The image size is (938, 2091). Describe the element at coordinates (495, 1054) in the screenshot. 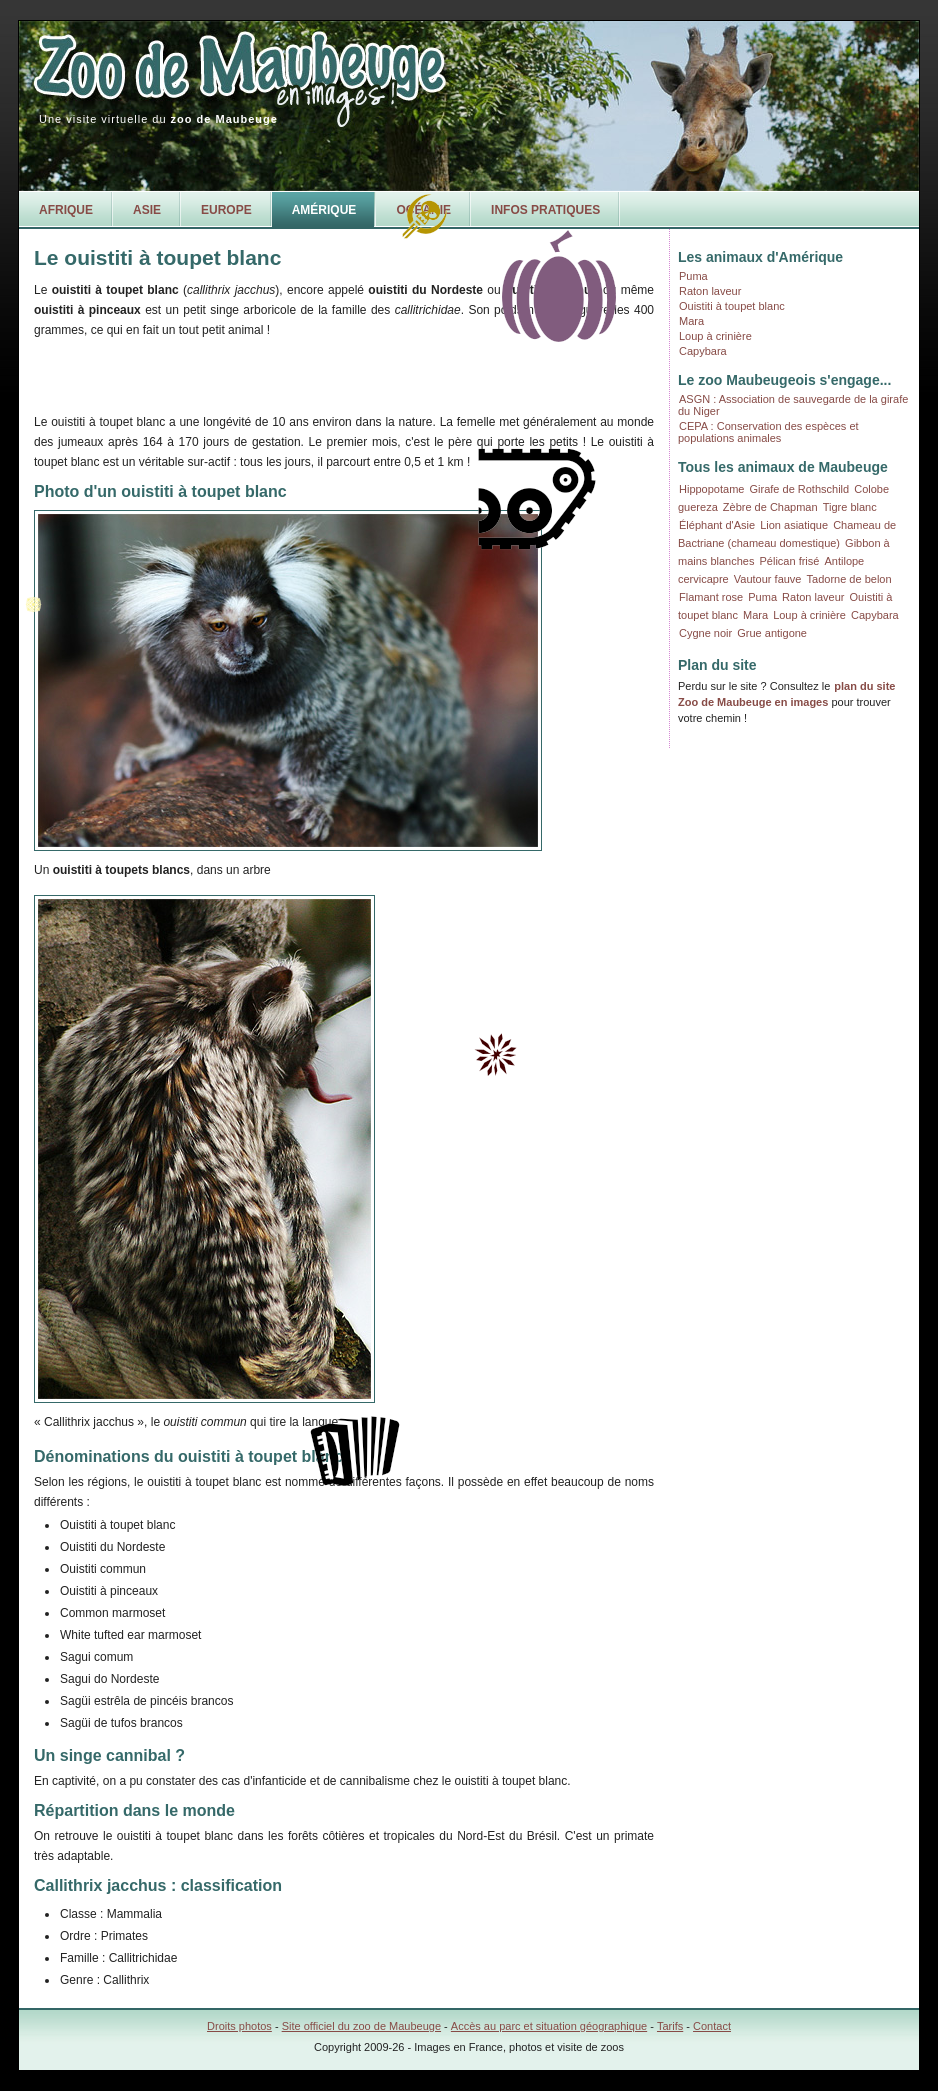

I see `shatter or break an object` at that location.